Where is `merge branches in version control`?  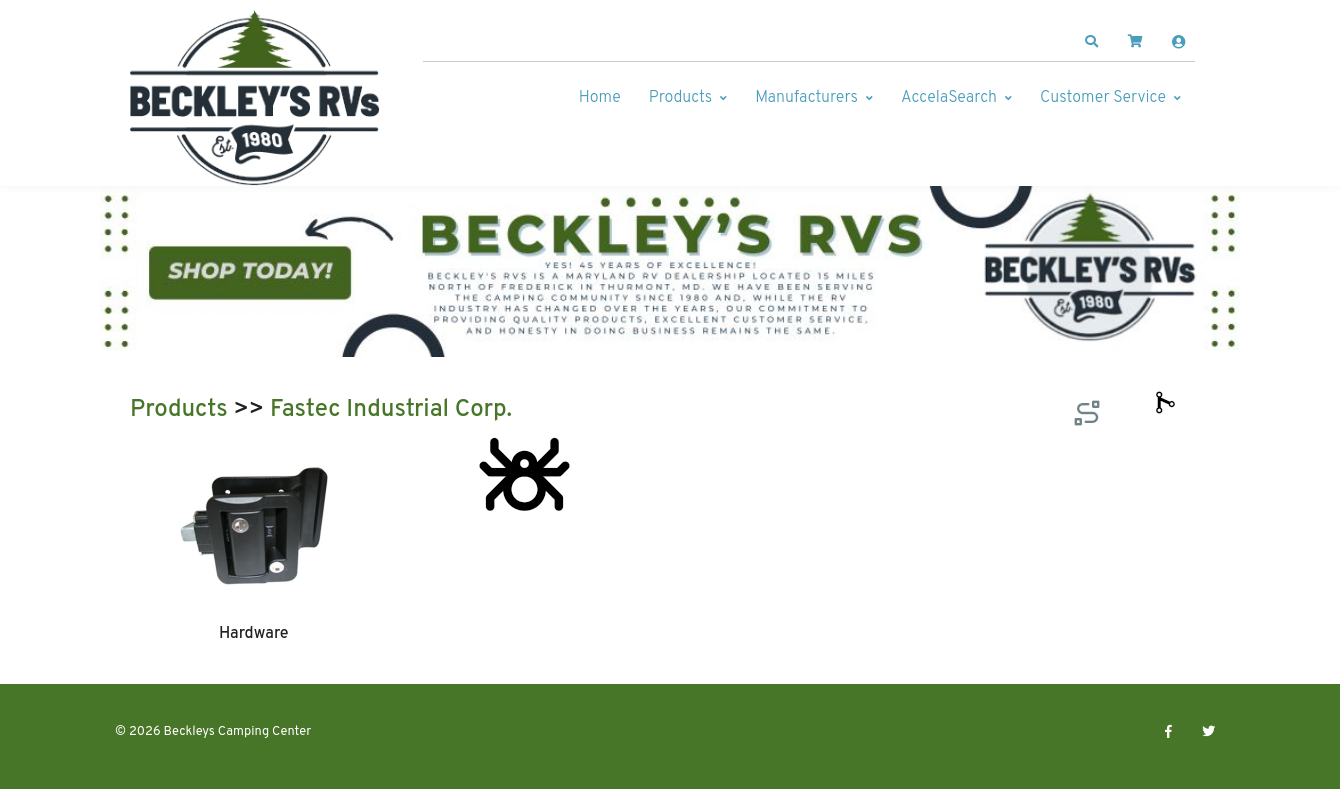 merge branches in version control is located at coordinates (1165, 402).